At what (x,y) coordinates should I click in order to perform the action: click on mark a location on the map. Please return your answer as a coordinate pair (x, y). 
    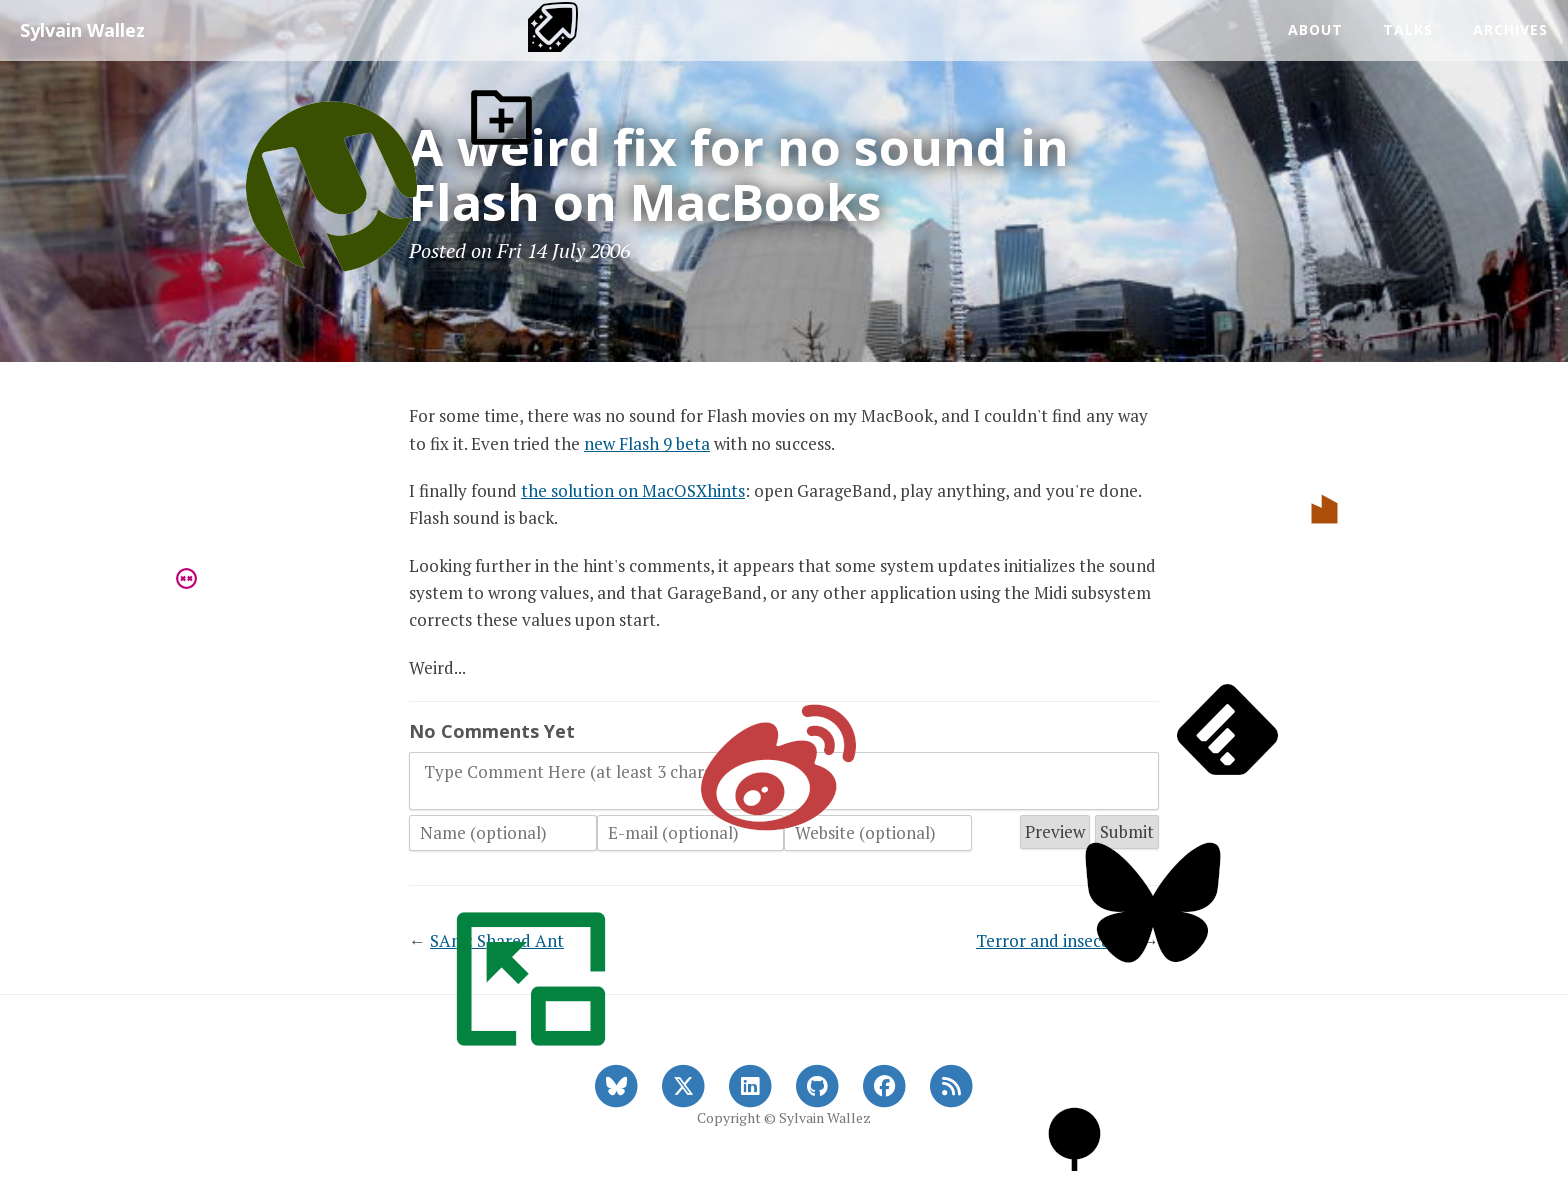
    Looking at the image, I should click on (1074, 1136).